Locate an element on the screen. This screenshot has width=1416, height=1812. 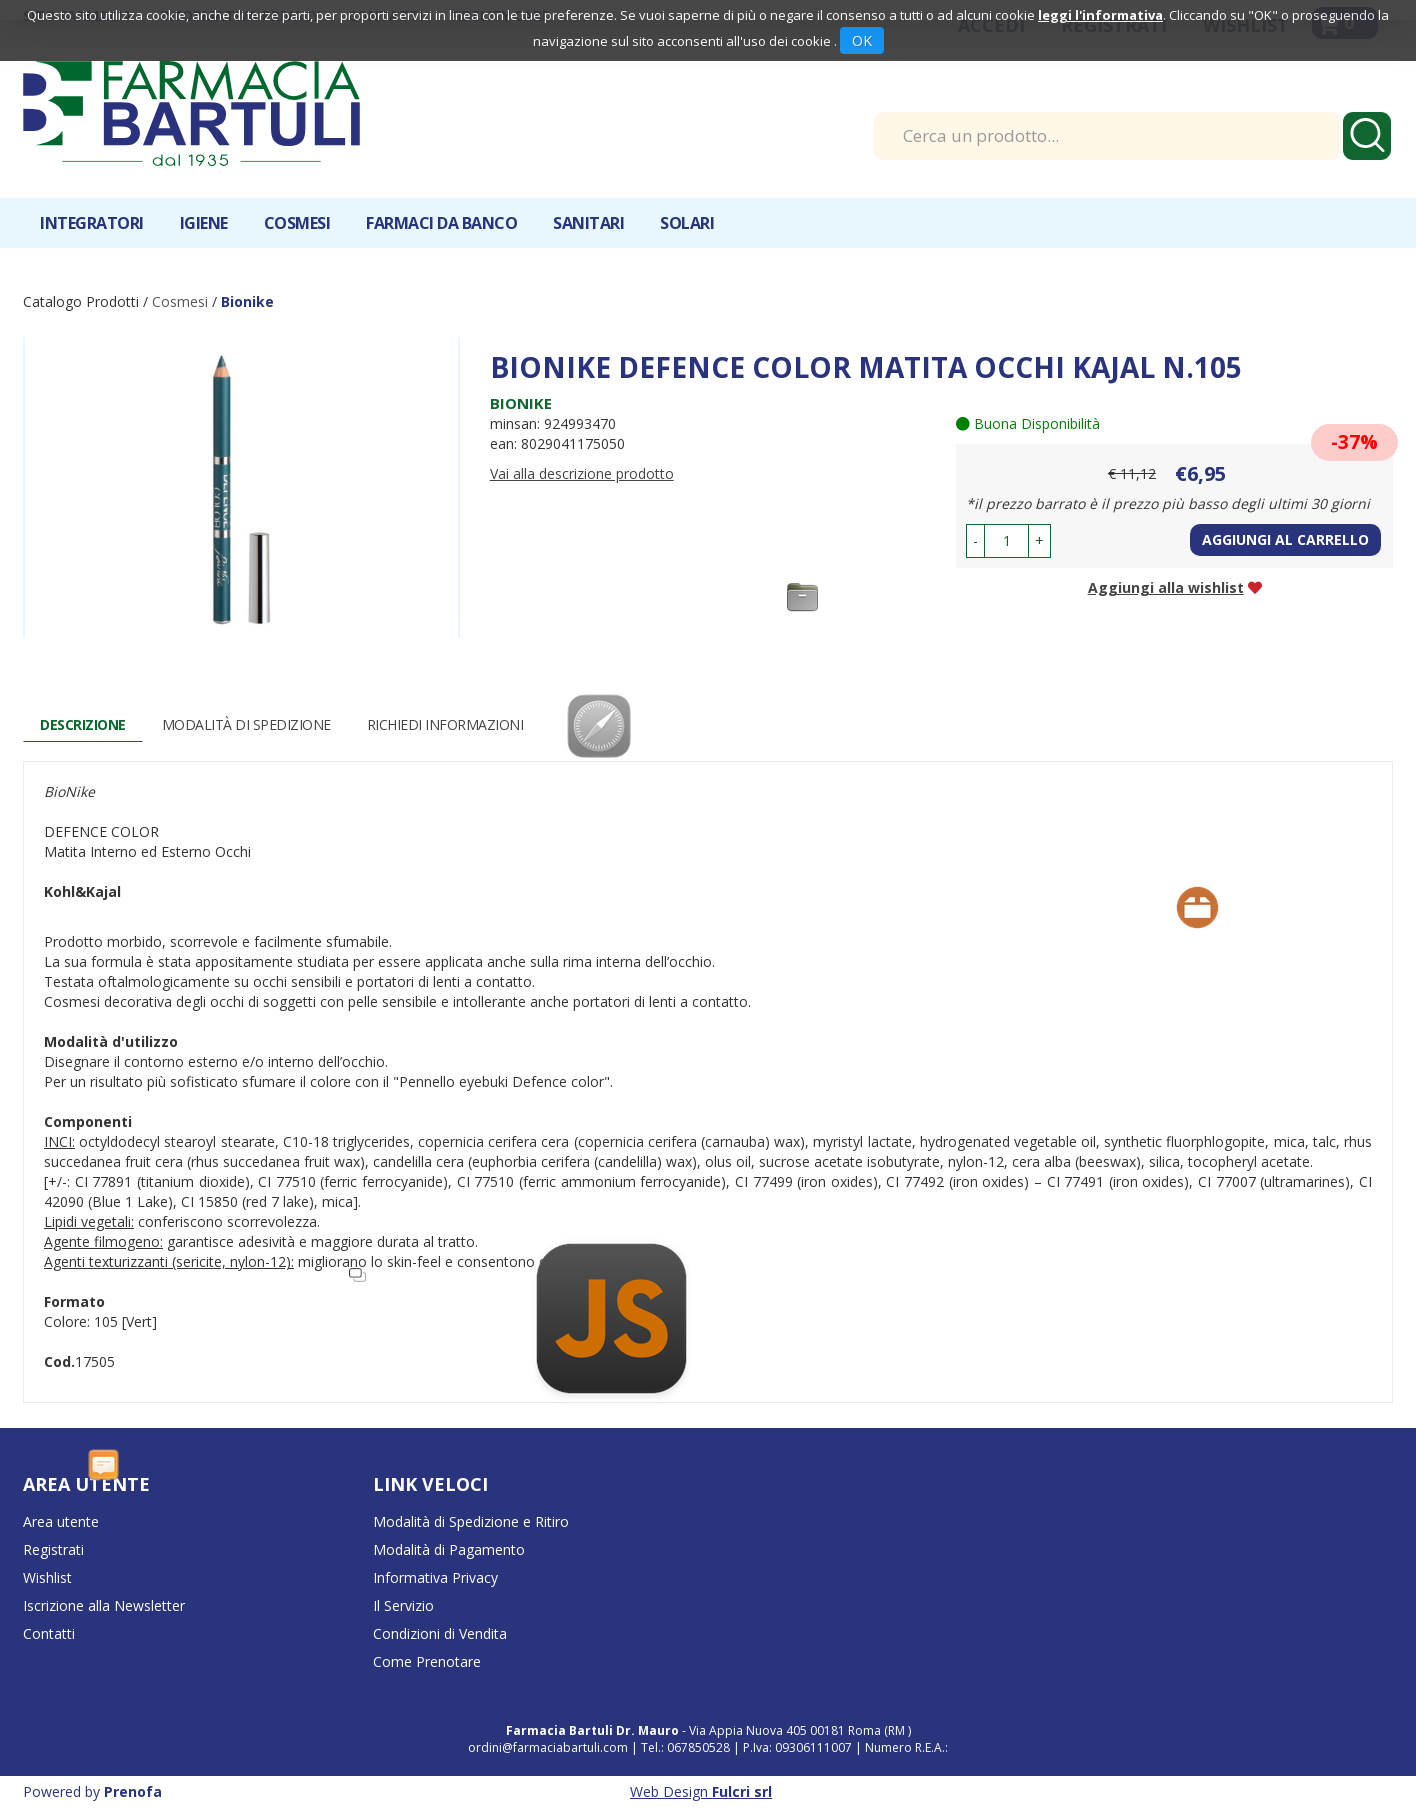
view or manage session properties is located at coordinates (357, 1275).